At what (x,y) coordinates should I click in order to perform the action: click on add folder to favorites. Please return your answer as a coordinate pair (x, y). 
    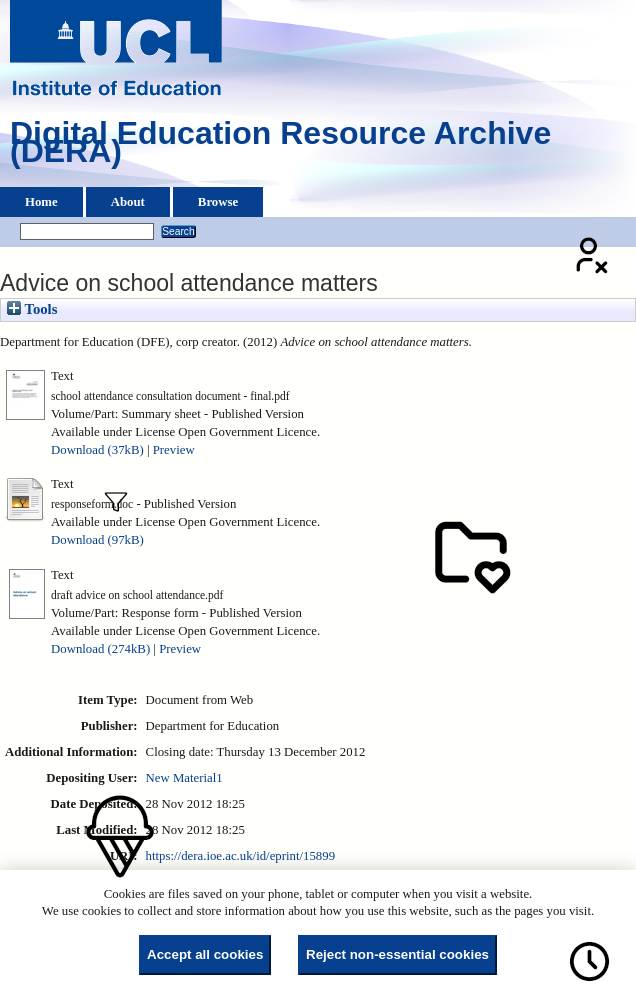
    Looking at the image, I should click on (471, 554).